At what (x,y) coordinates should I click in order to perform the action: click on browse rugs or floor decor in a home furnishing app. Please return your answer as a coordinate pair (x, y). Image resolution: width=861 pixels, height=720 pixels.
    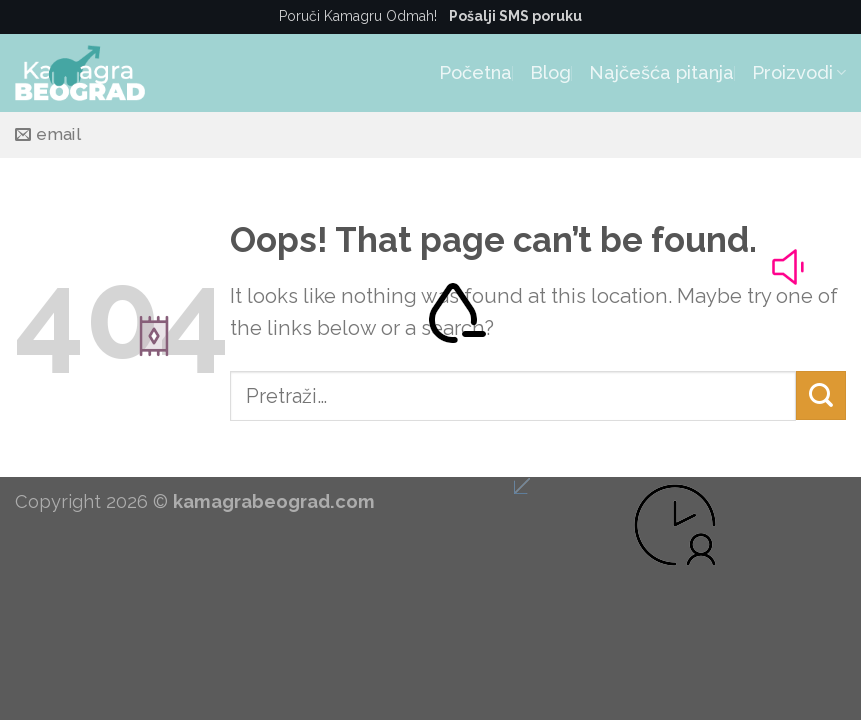
    Looking at the image, I should click on (154, 336).